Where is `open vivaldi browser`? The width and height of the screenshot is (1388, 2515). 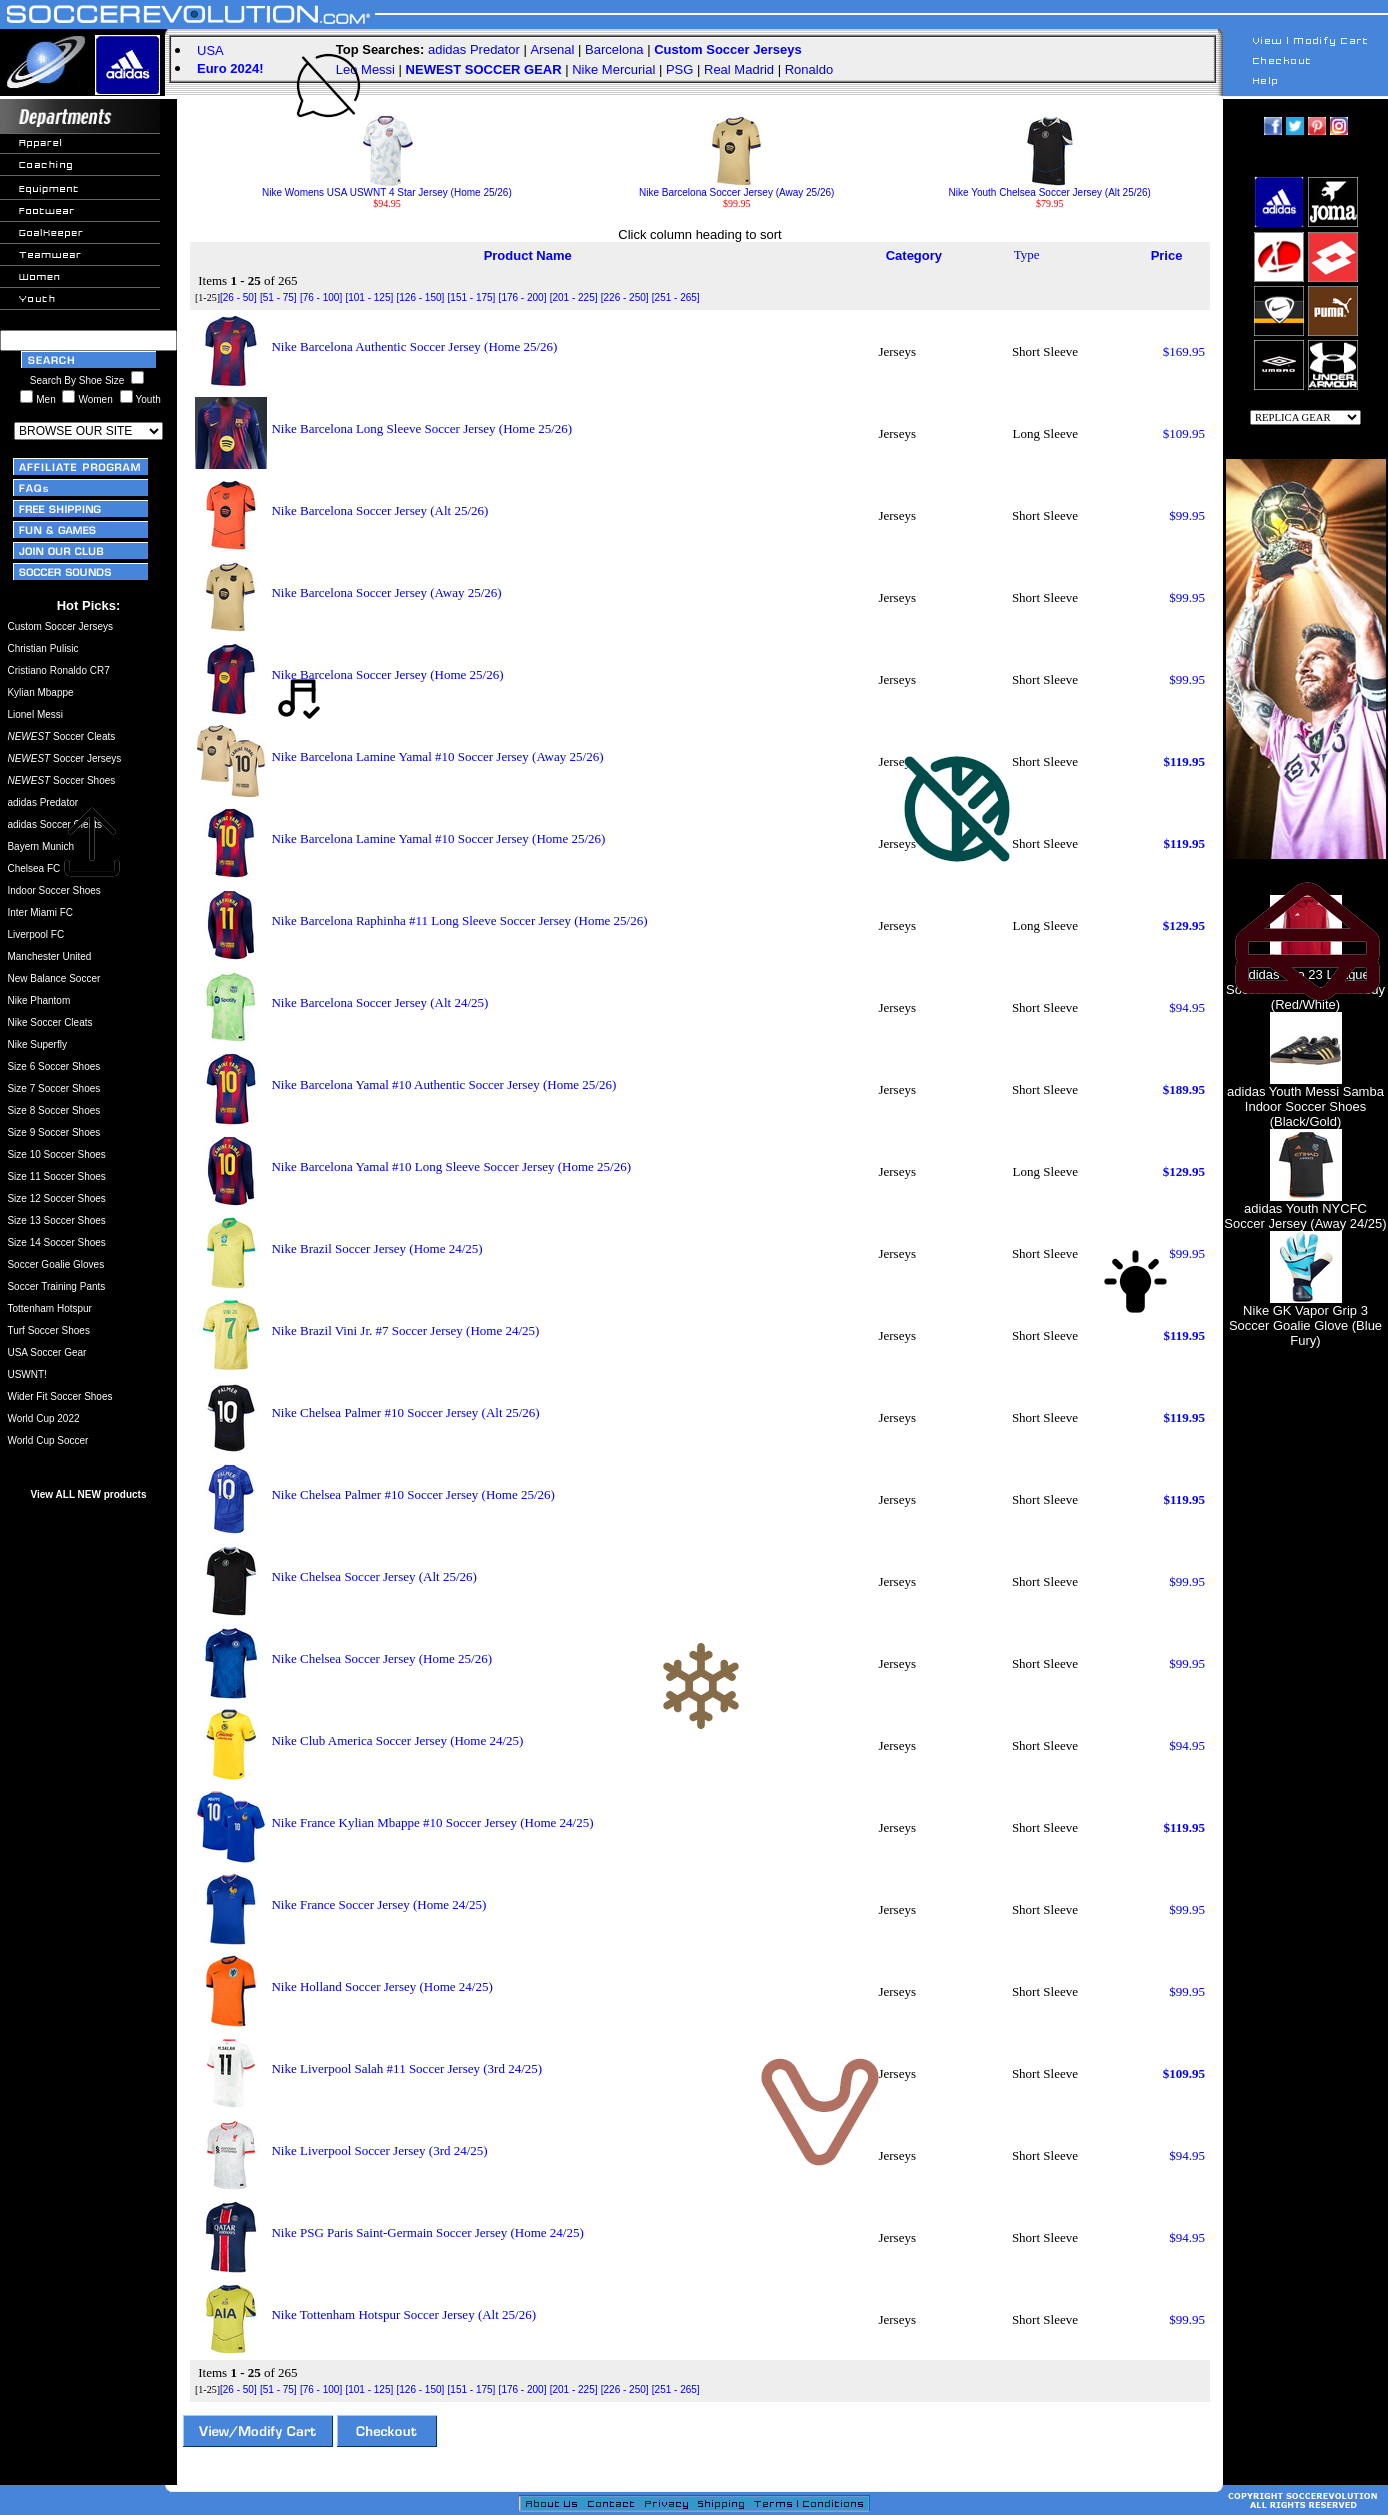 open vivaldi browser is located at coordinates (820, 2112).